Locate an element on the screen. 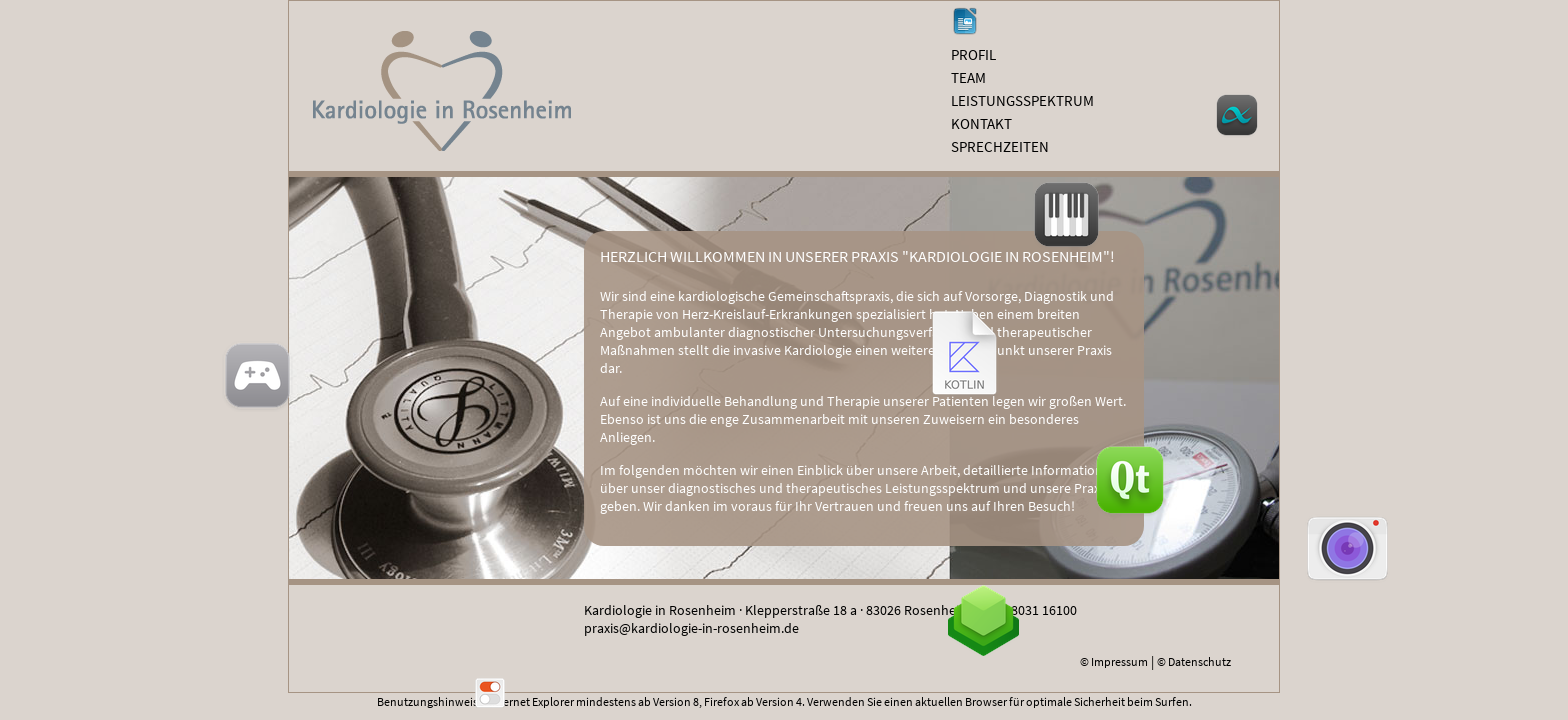  open albert app launcher is located at coordinates (1237, 115).